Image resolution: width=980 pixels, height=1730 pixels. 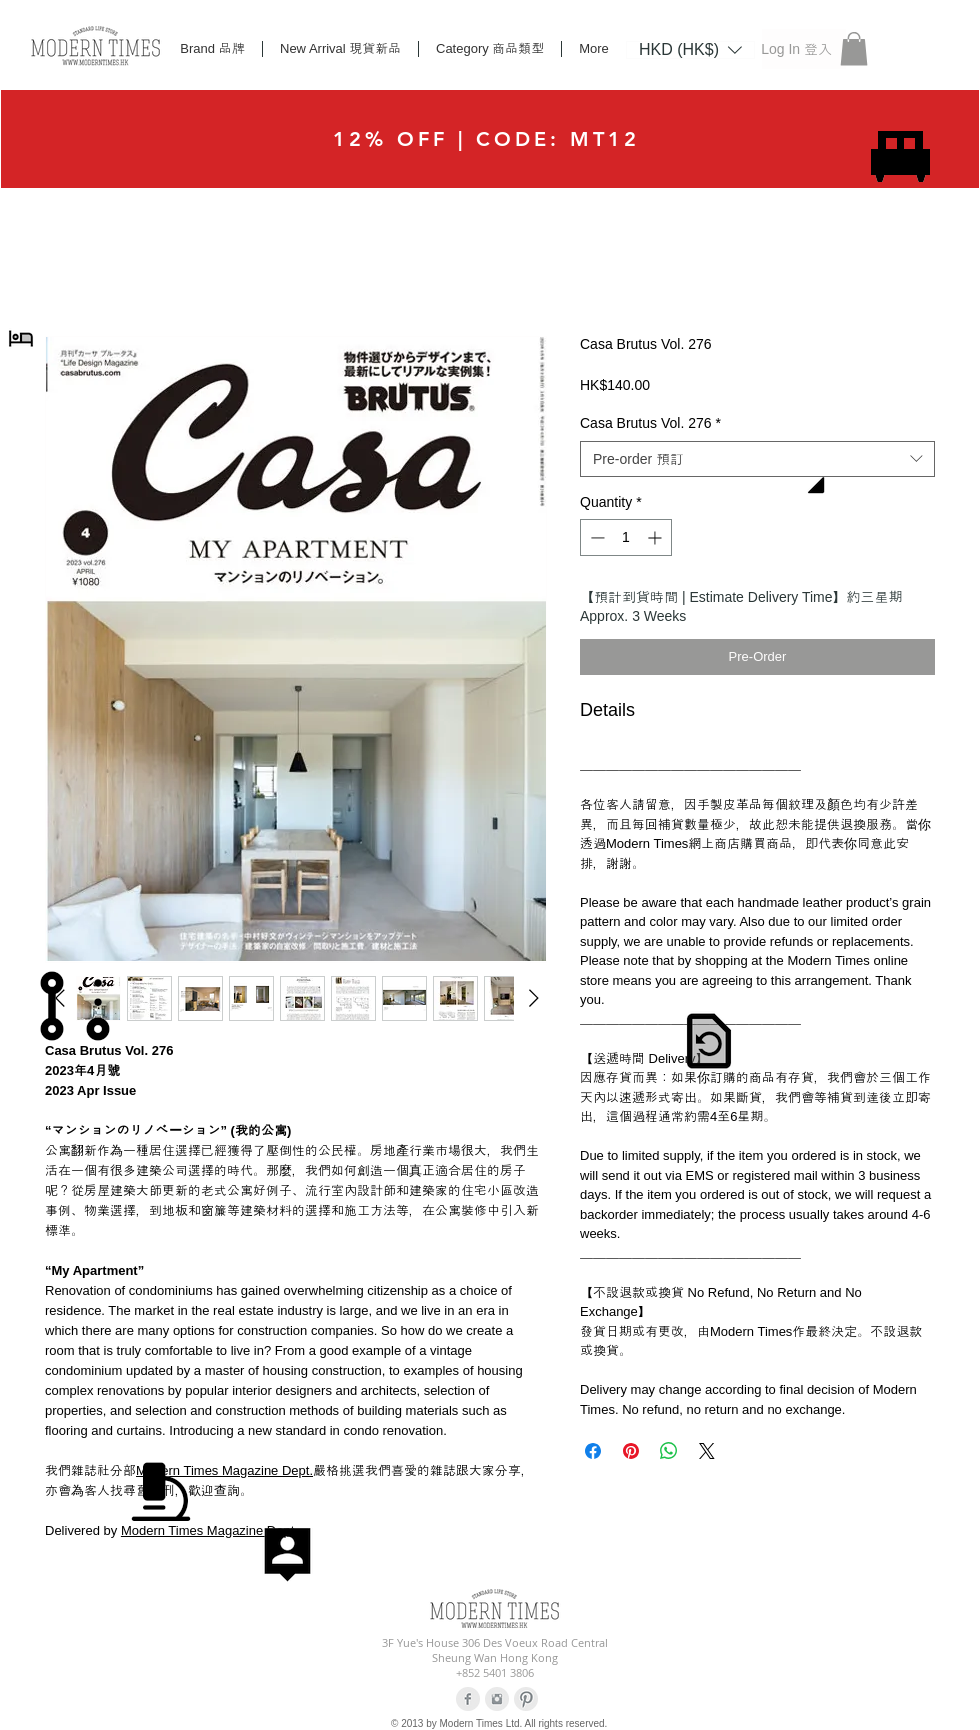 What do you see at coordinates (161, 1494) in the screenshot?
I see `access research or laboratory tools` at bounding box center [161, 1494].